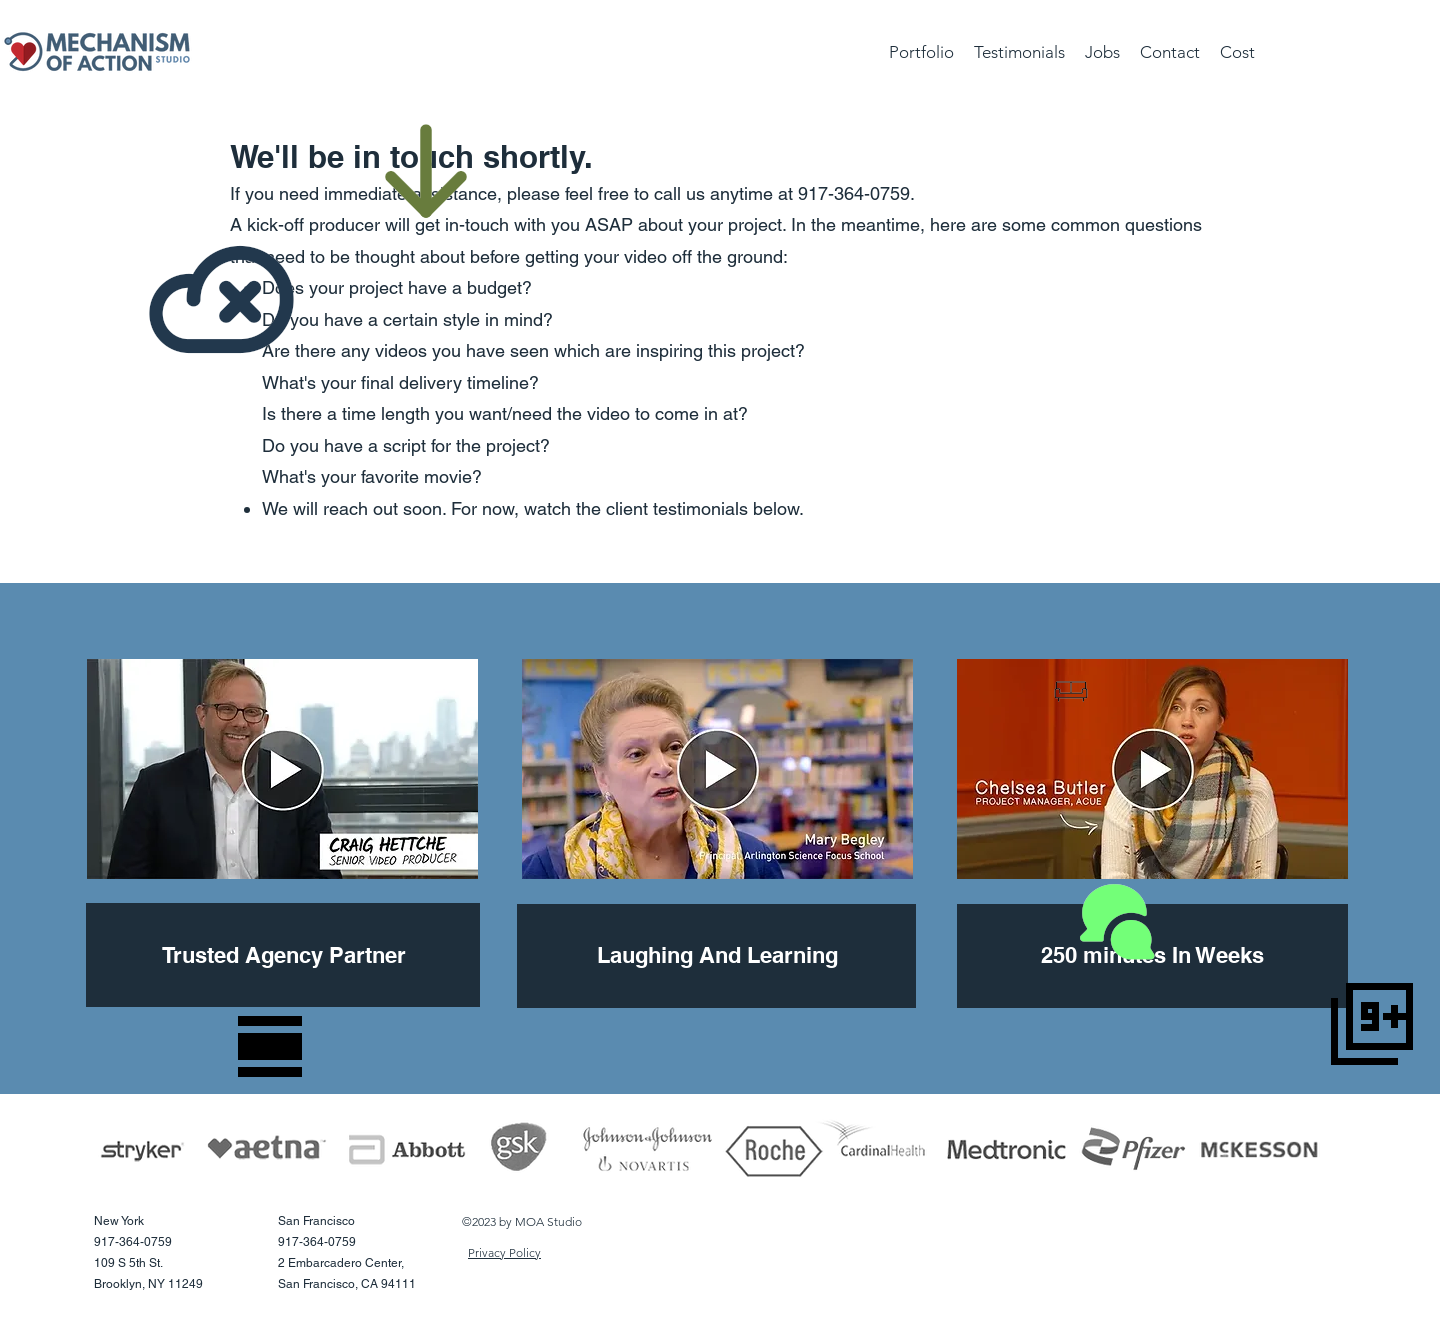 The height and width of the screenshot is (1334, 1440). I want to click on download a file or content, so click(426, 171).